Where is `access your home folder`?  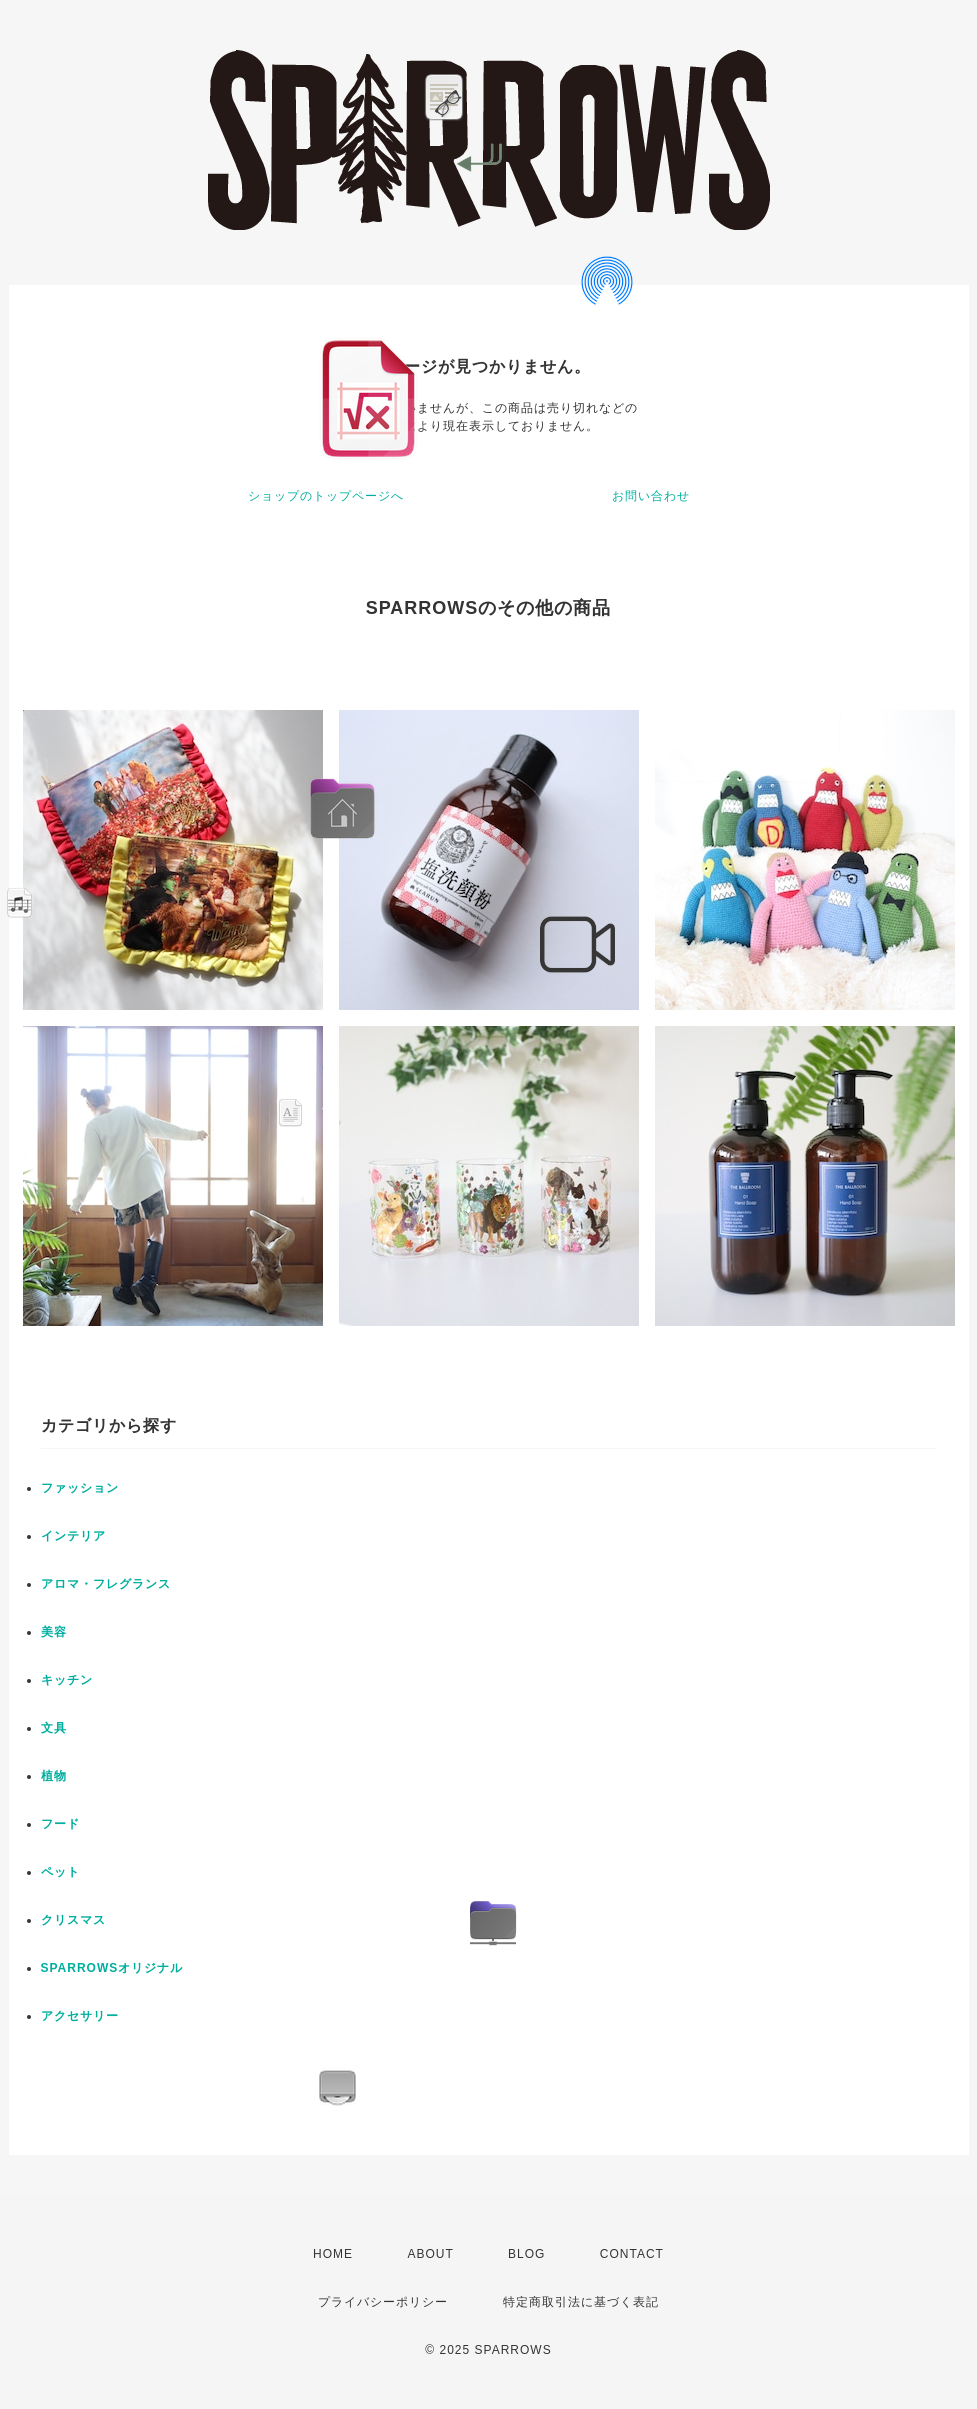 access your home folder is located at coordinates (342, 808).